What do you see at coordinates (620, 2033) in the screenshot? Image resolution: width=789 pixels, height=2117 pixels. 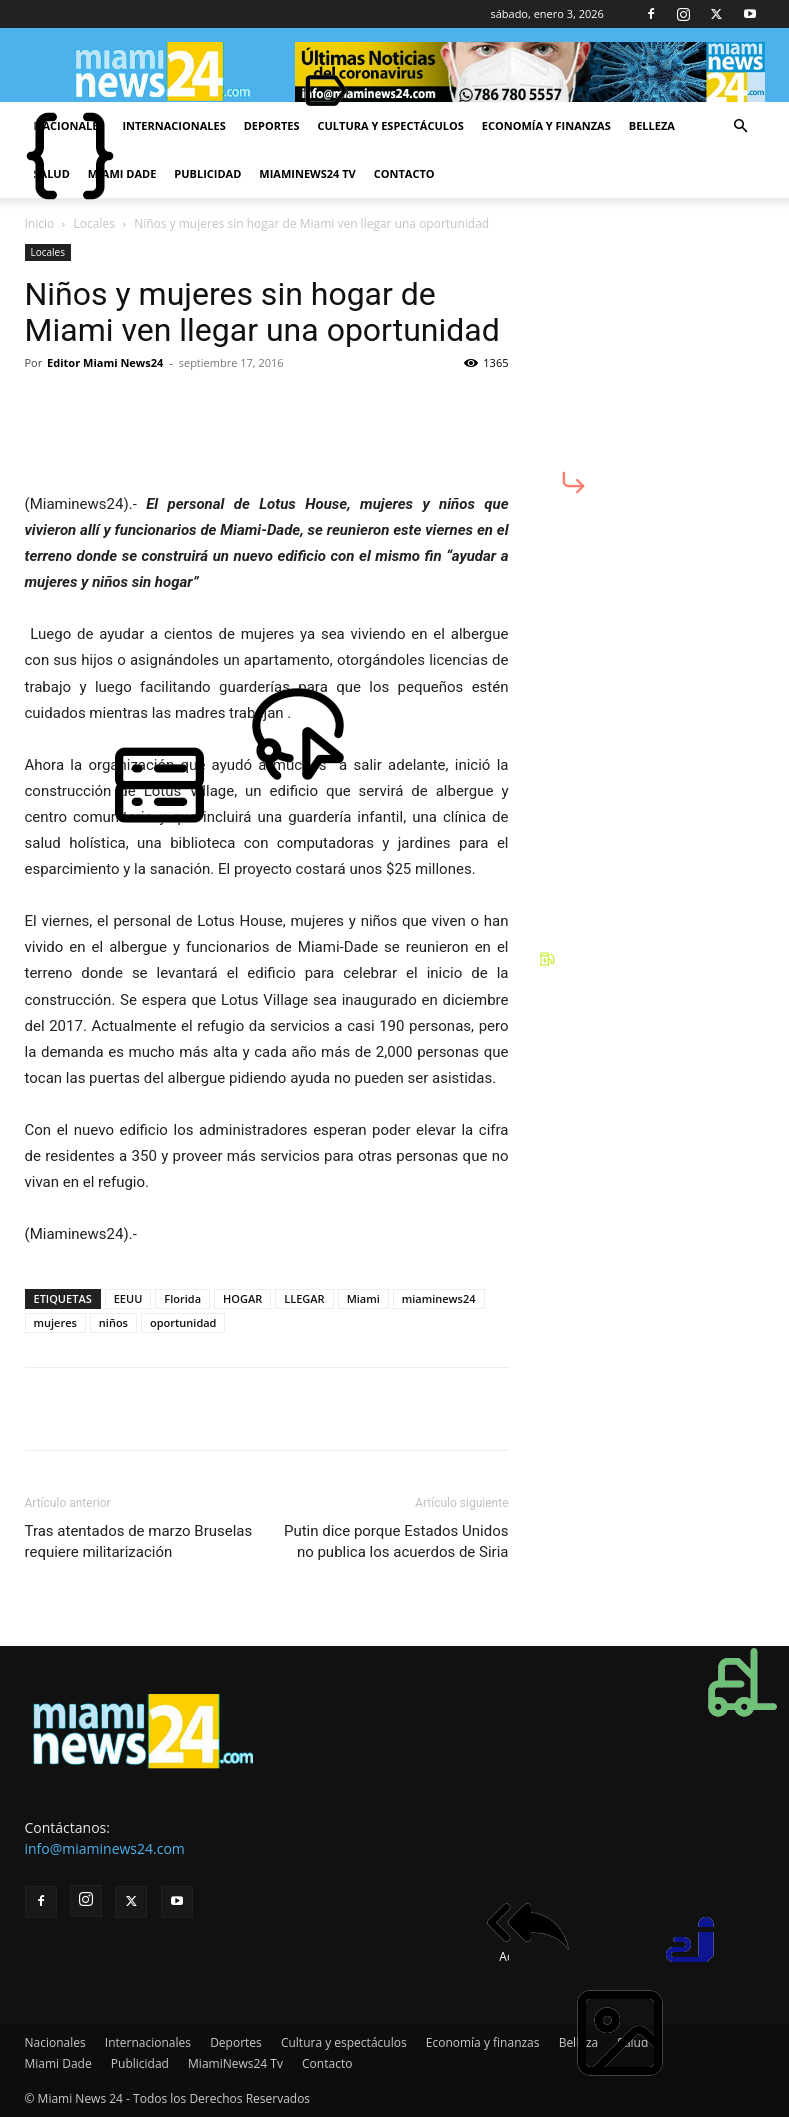 I see `view or open an image file` at bounding box center [620, 2033].